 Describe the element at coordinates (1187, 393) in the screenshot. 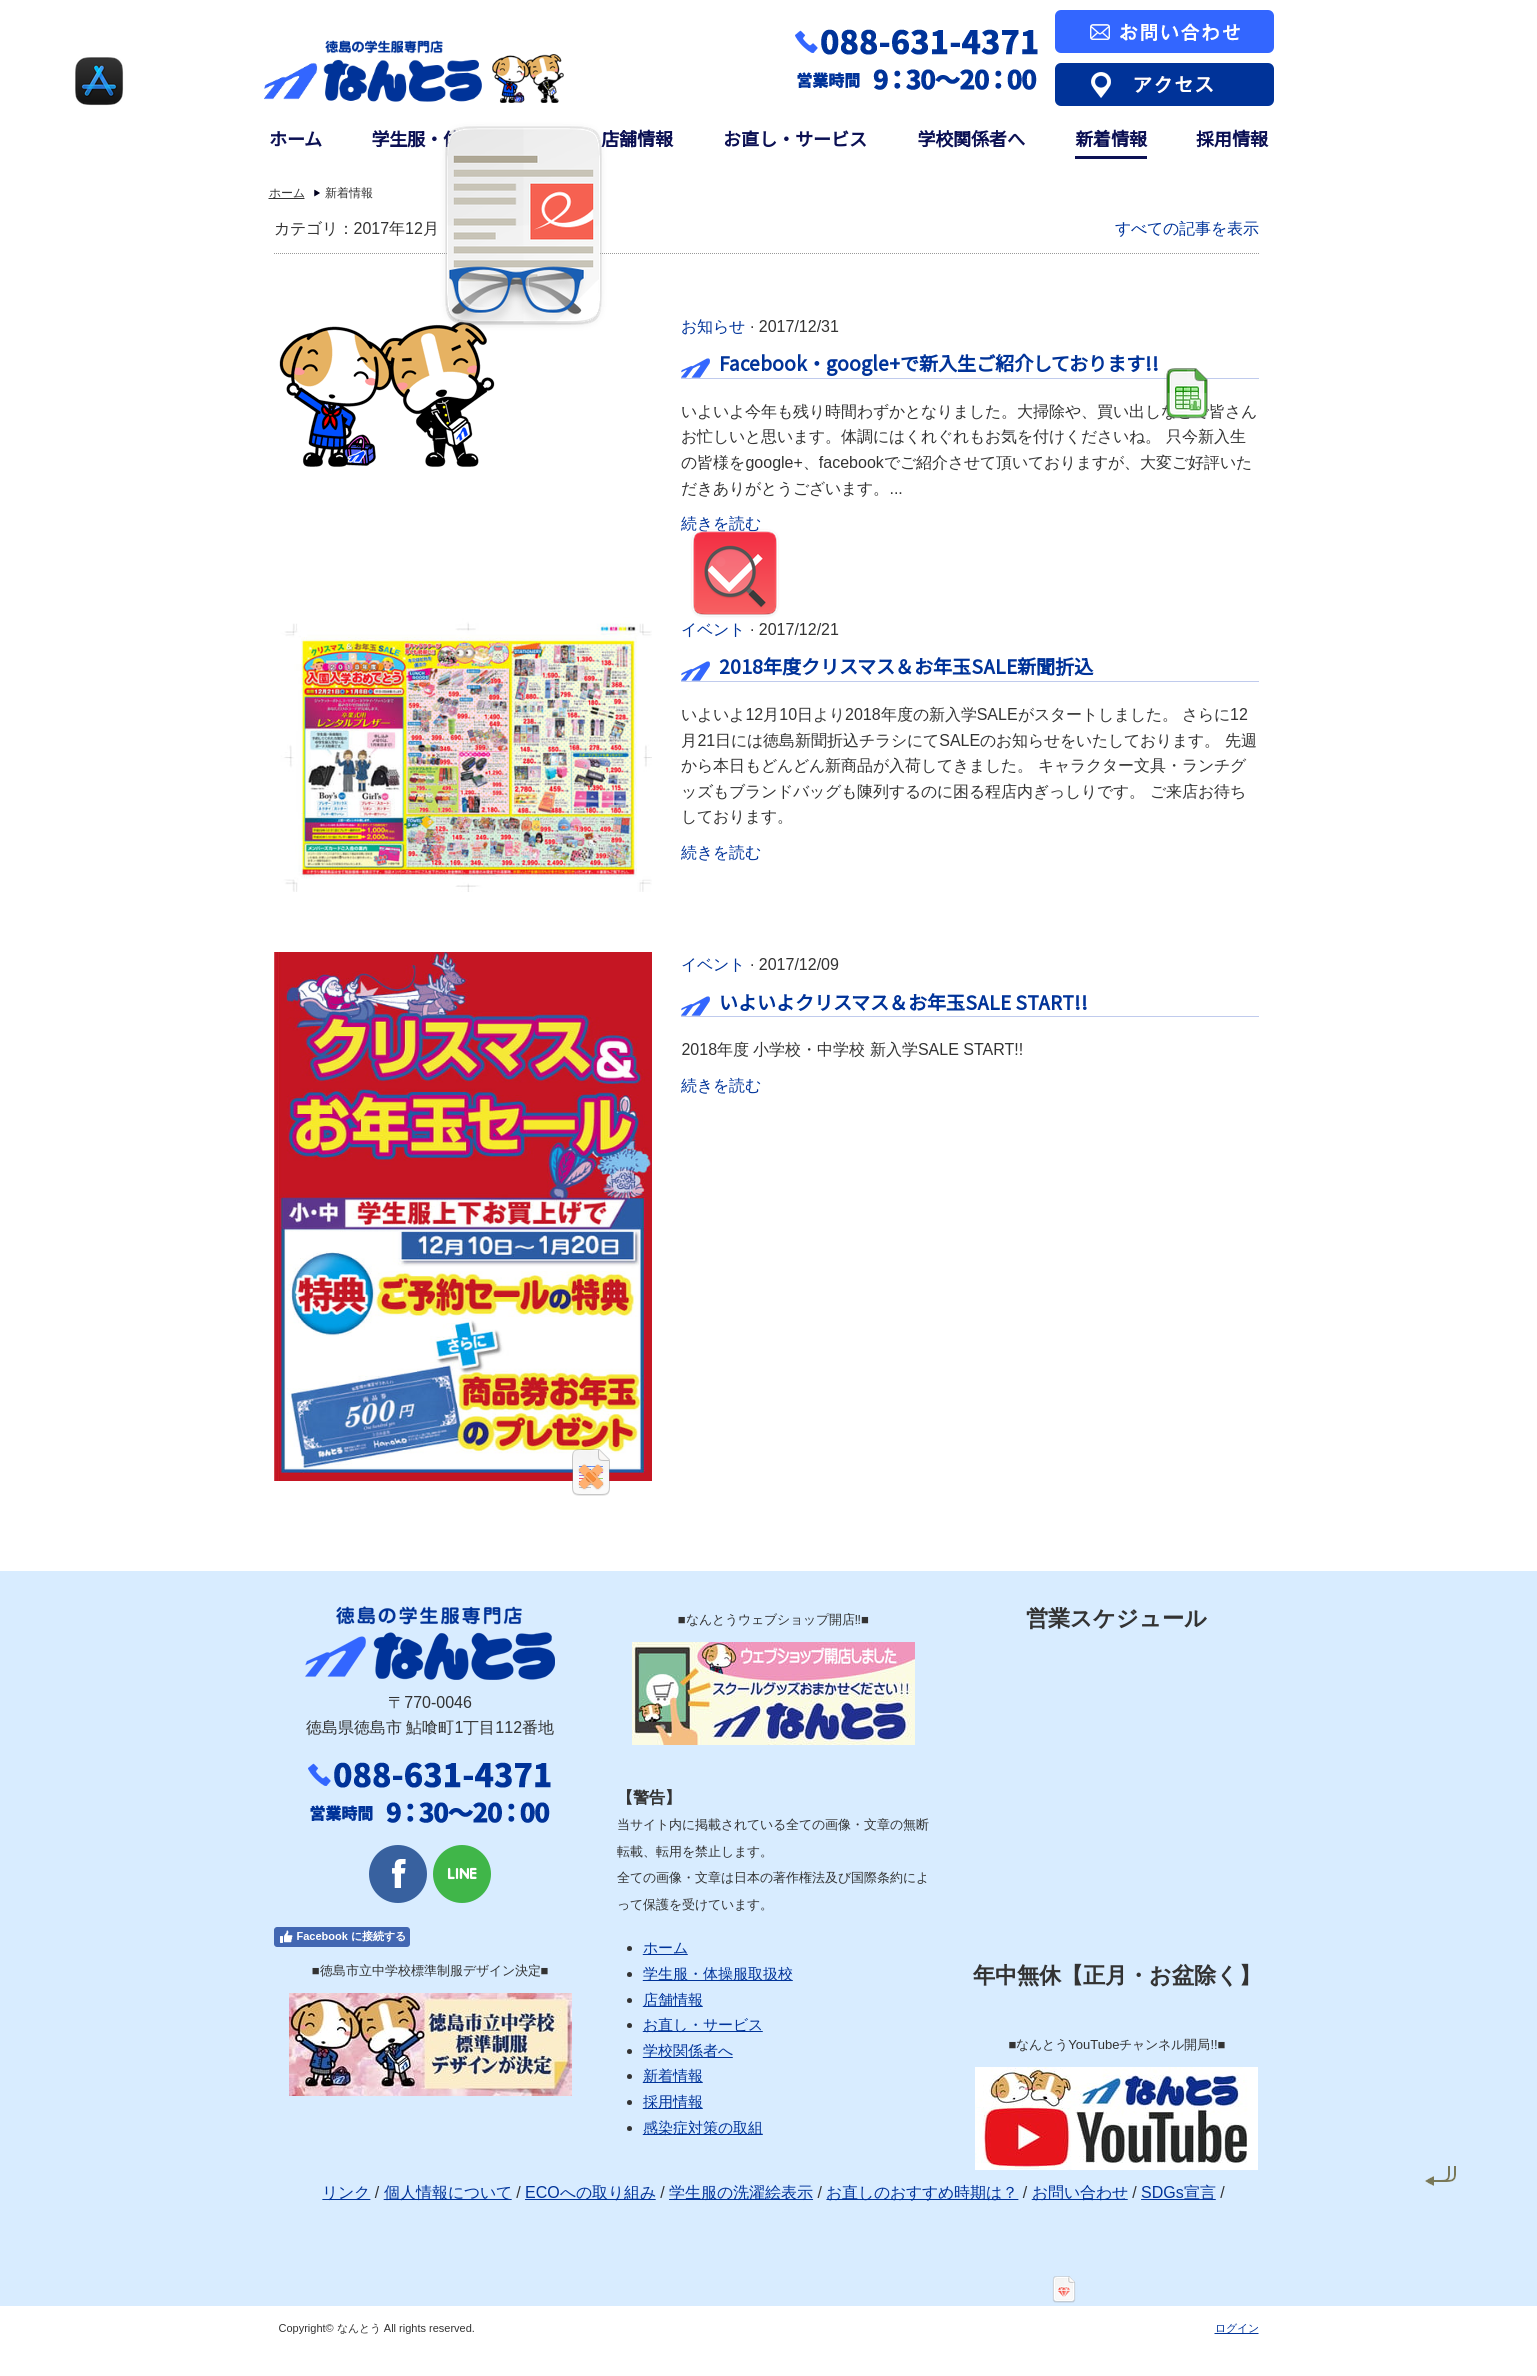

I see `open an opendocument spreadsheet file` at that location.